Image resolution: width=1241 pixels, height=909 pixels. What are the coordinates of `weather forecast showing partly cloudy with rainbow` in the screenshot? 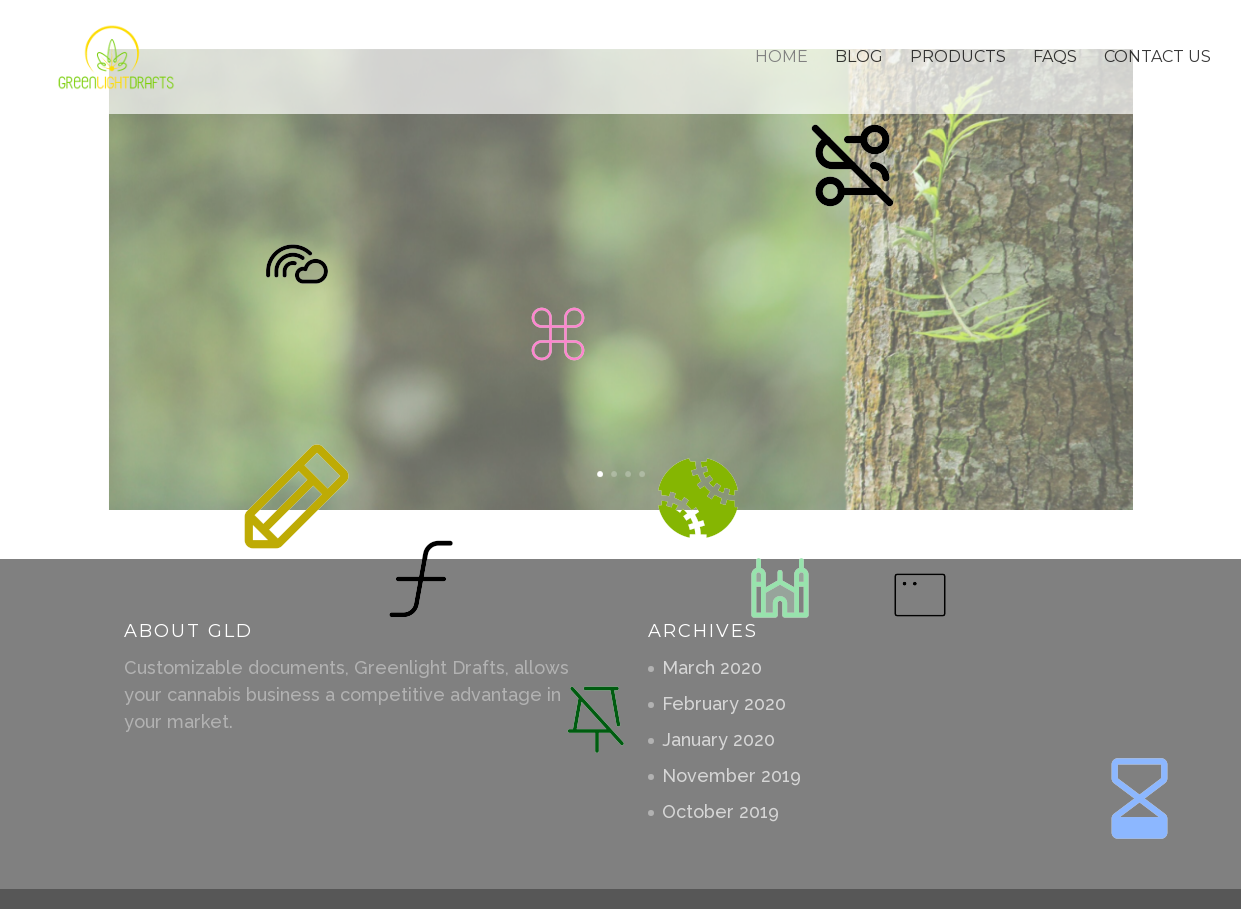 It's located at (297, 263).